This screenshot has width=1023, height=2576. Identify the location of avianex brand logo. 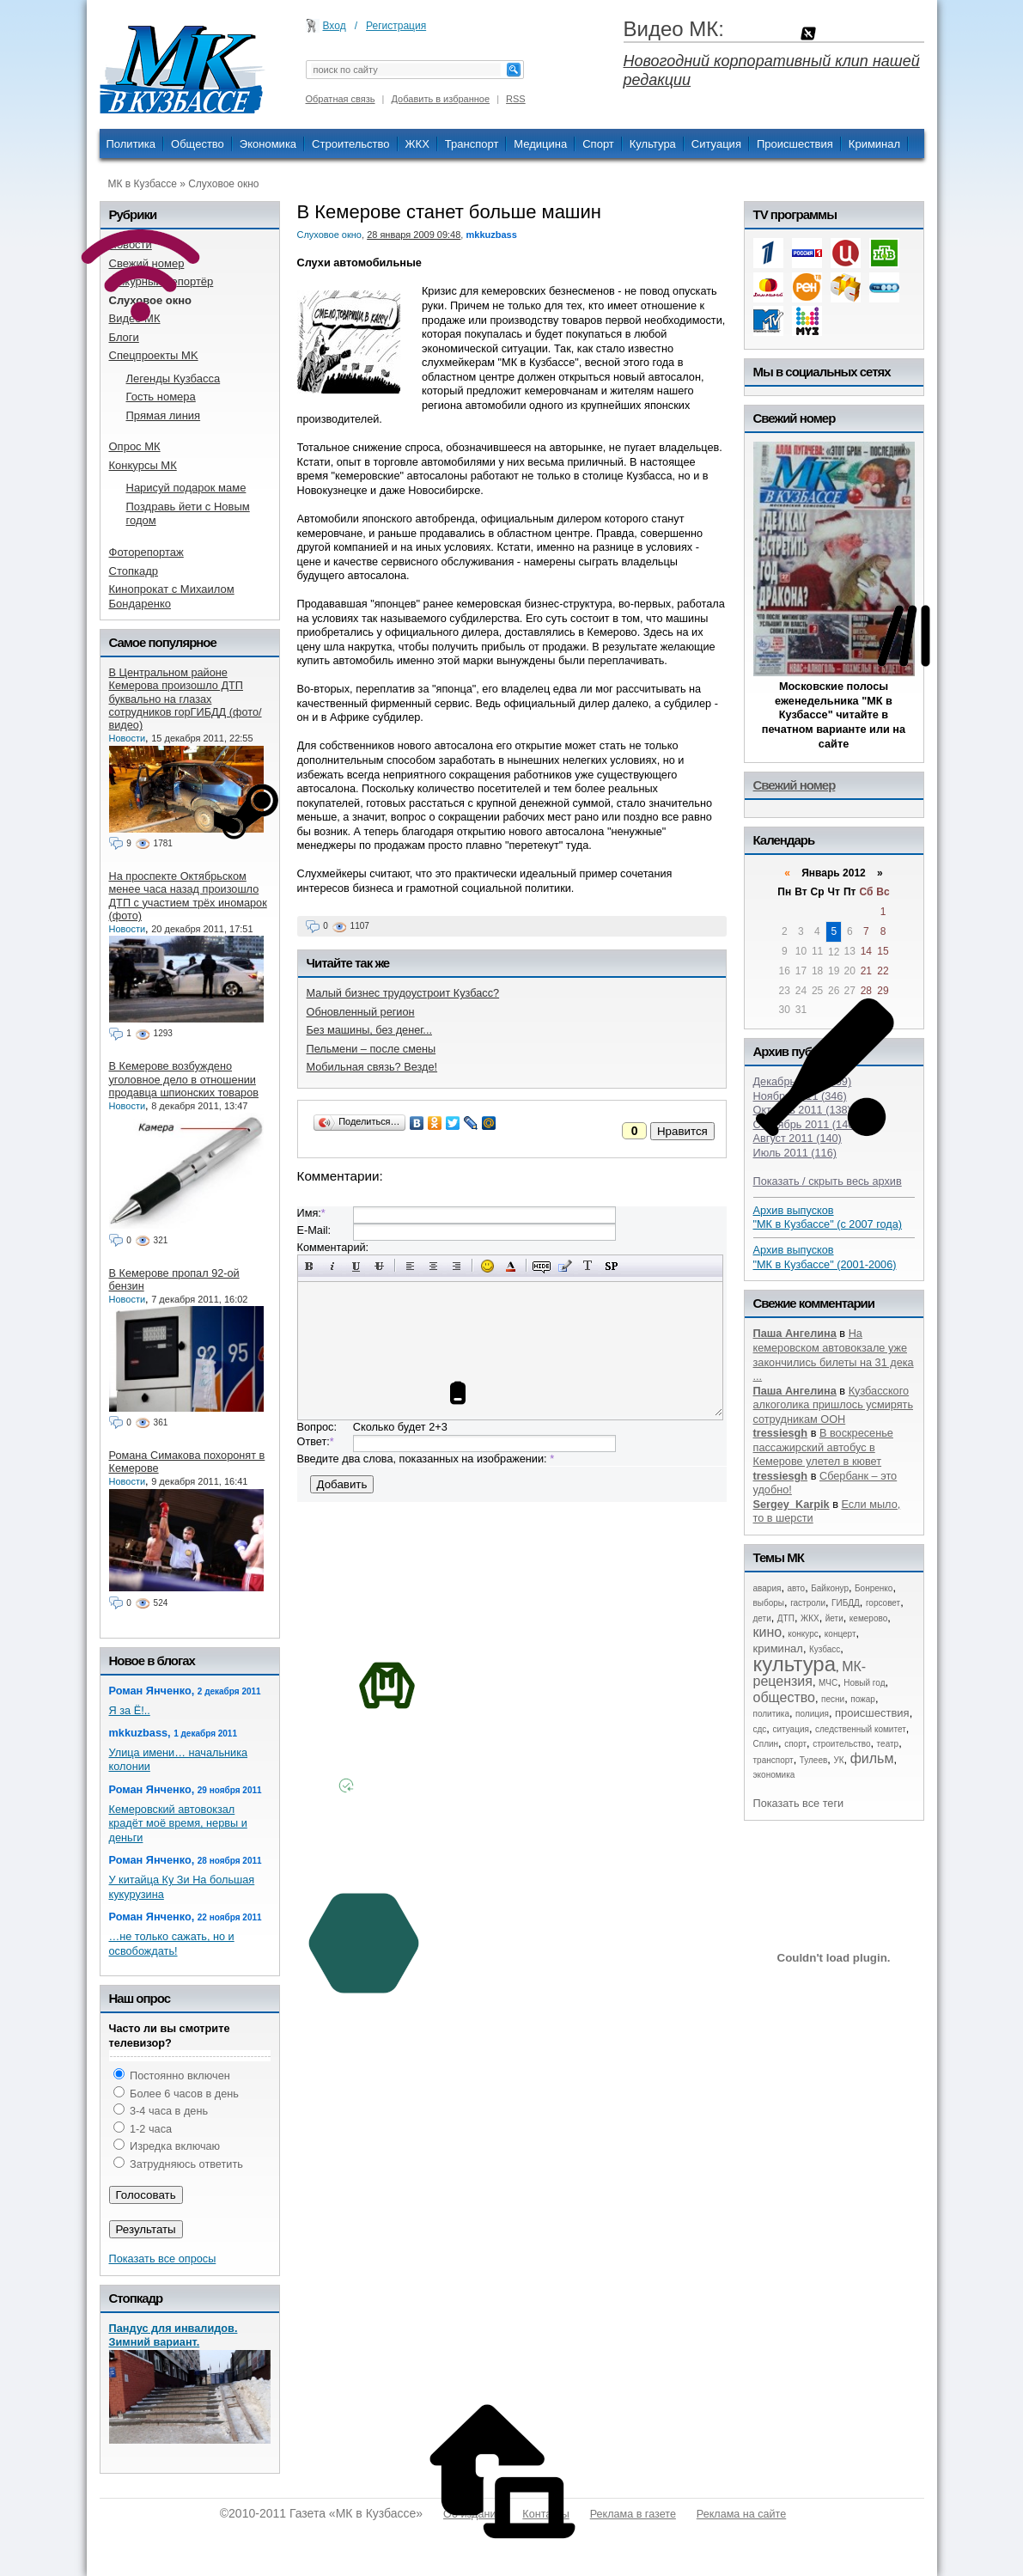
(808, 34).